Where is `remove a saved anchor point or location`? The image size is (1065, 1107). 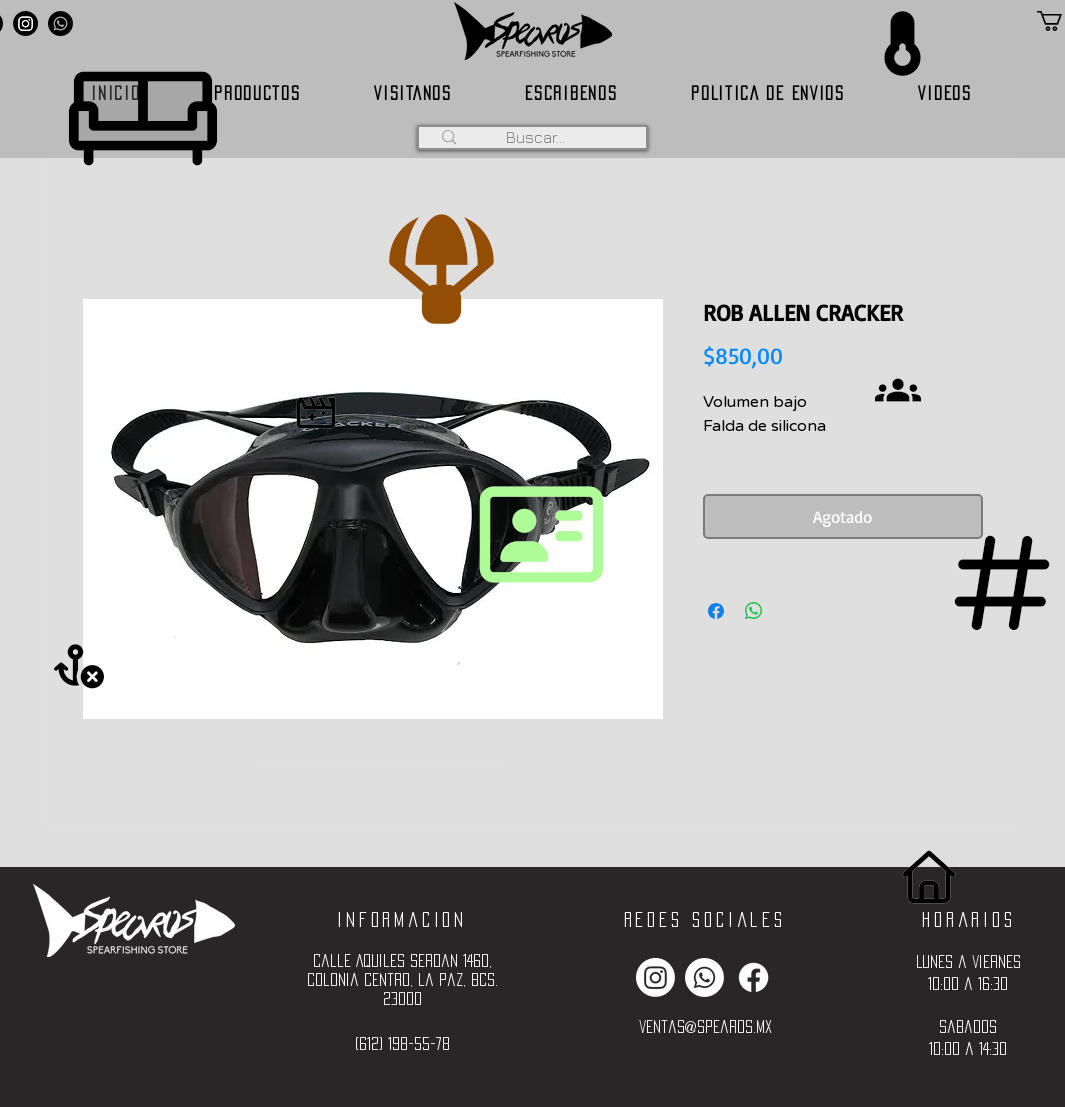 remove a saved anchor point or location is located at coordinates (78, 665).